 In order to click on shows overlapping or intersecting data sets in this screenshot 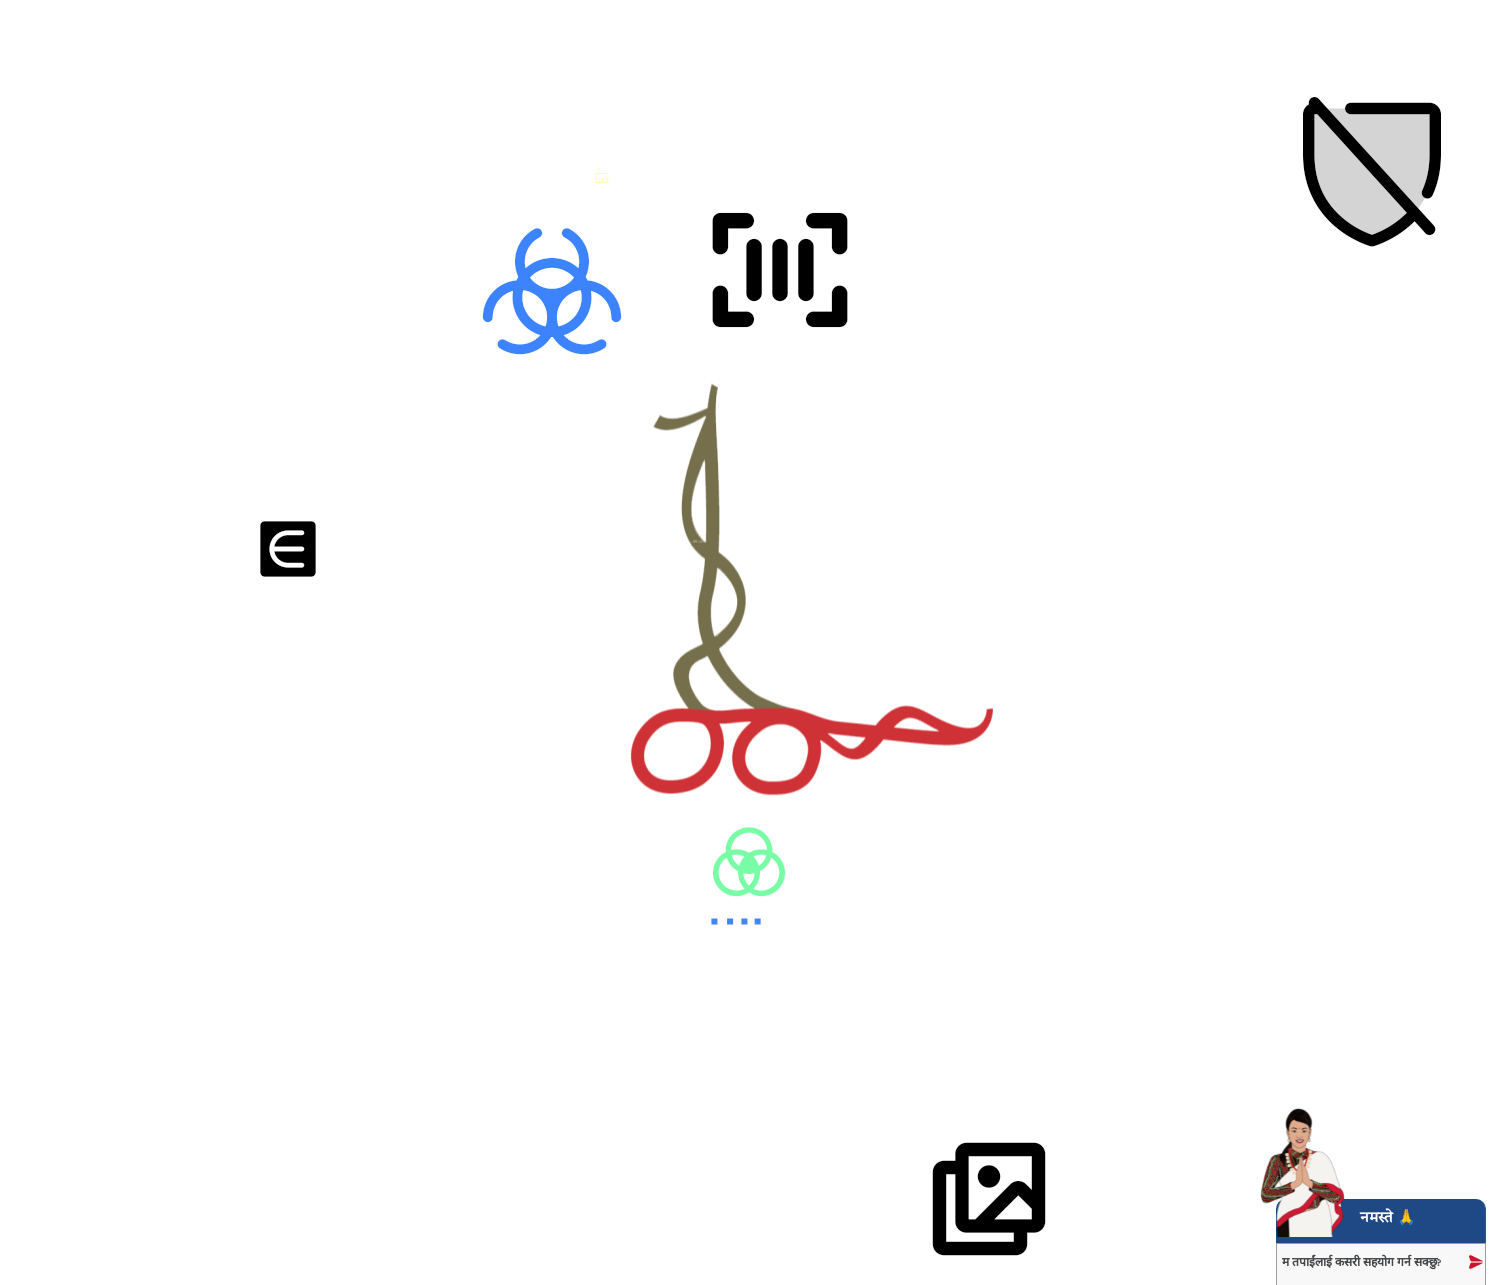, I will do `click(749, 863)`.